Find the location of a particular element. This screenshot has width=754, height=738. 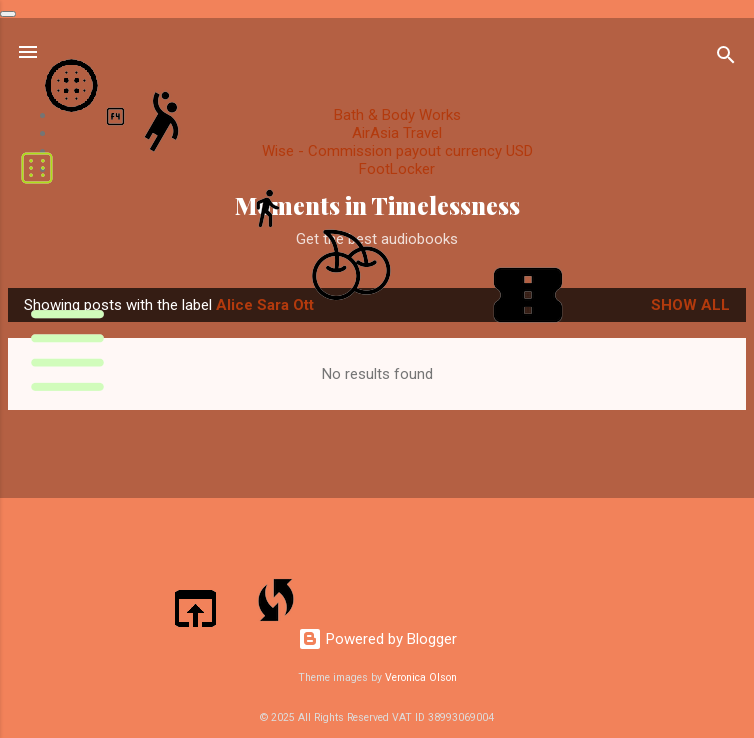

switch to compact list view is located at coordinates (67, 350).